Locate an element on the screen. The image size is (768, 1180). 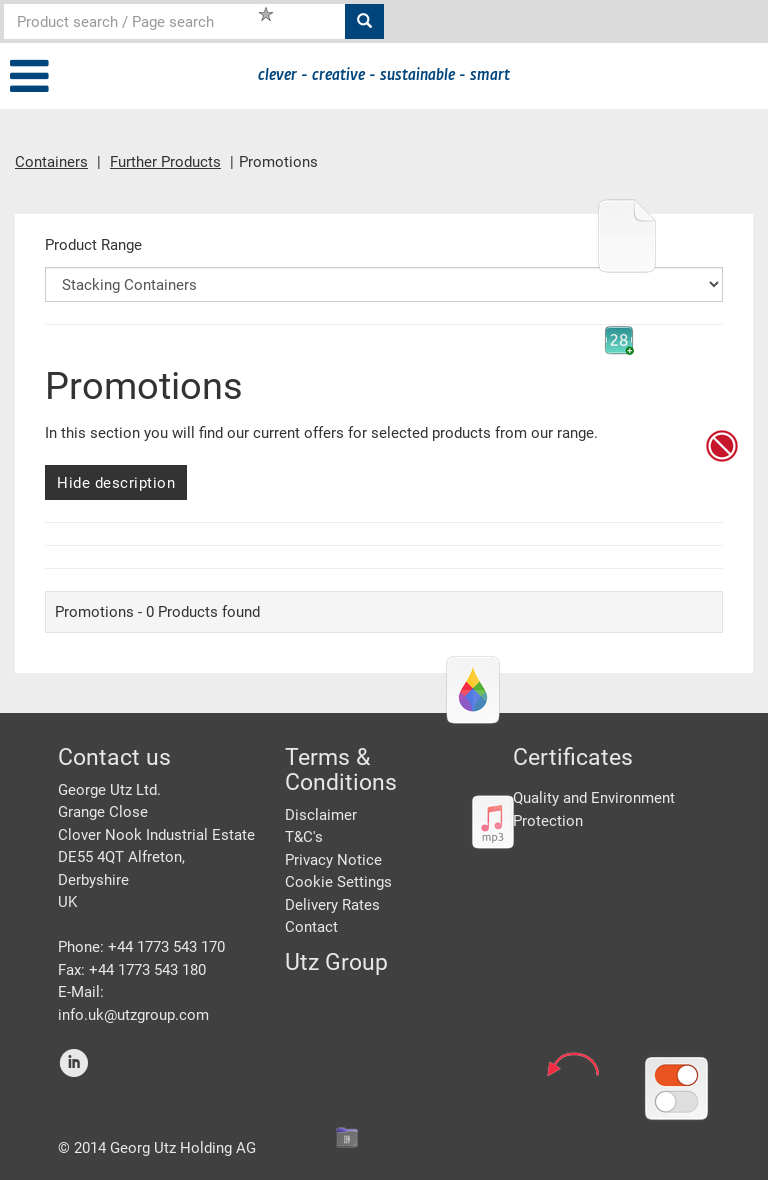
open templates folder is located at coordinates (347, 1137).